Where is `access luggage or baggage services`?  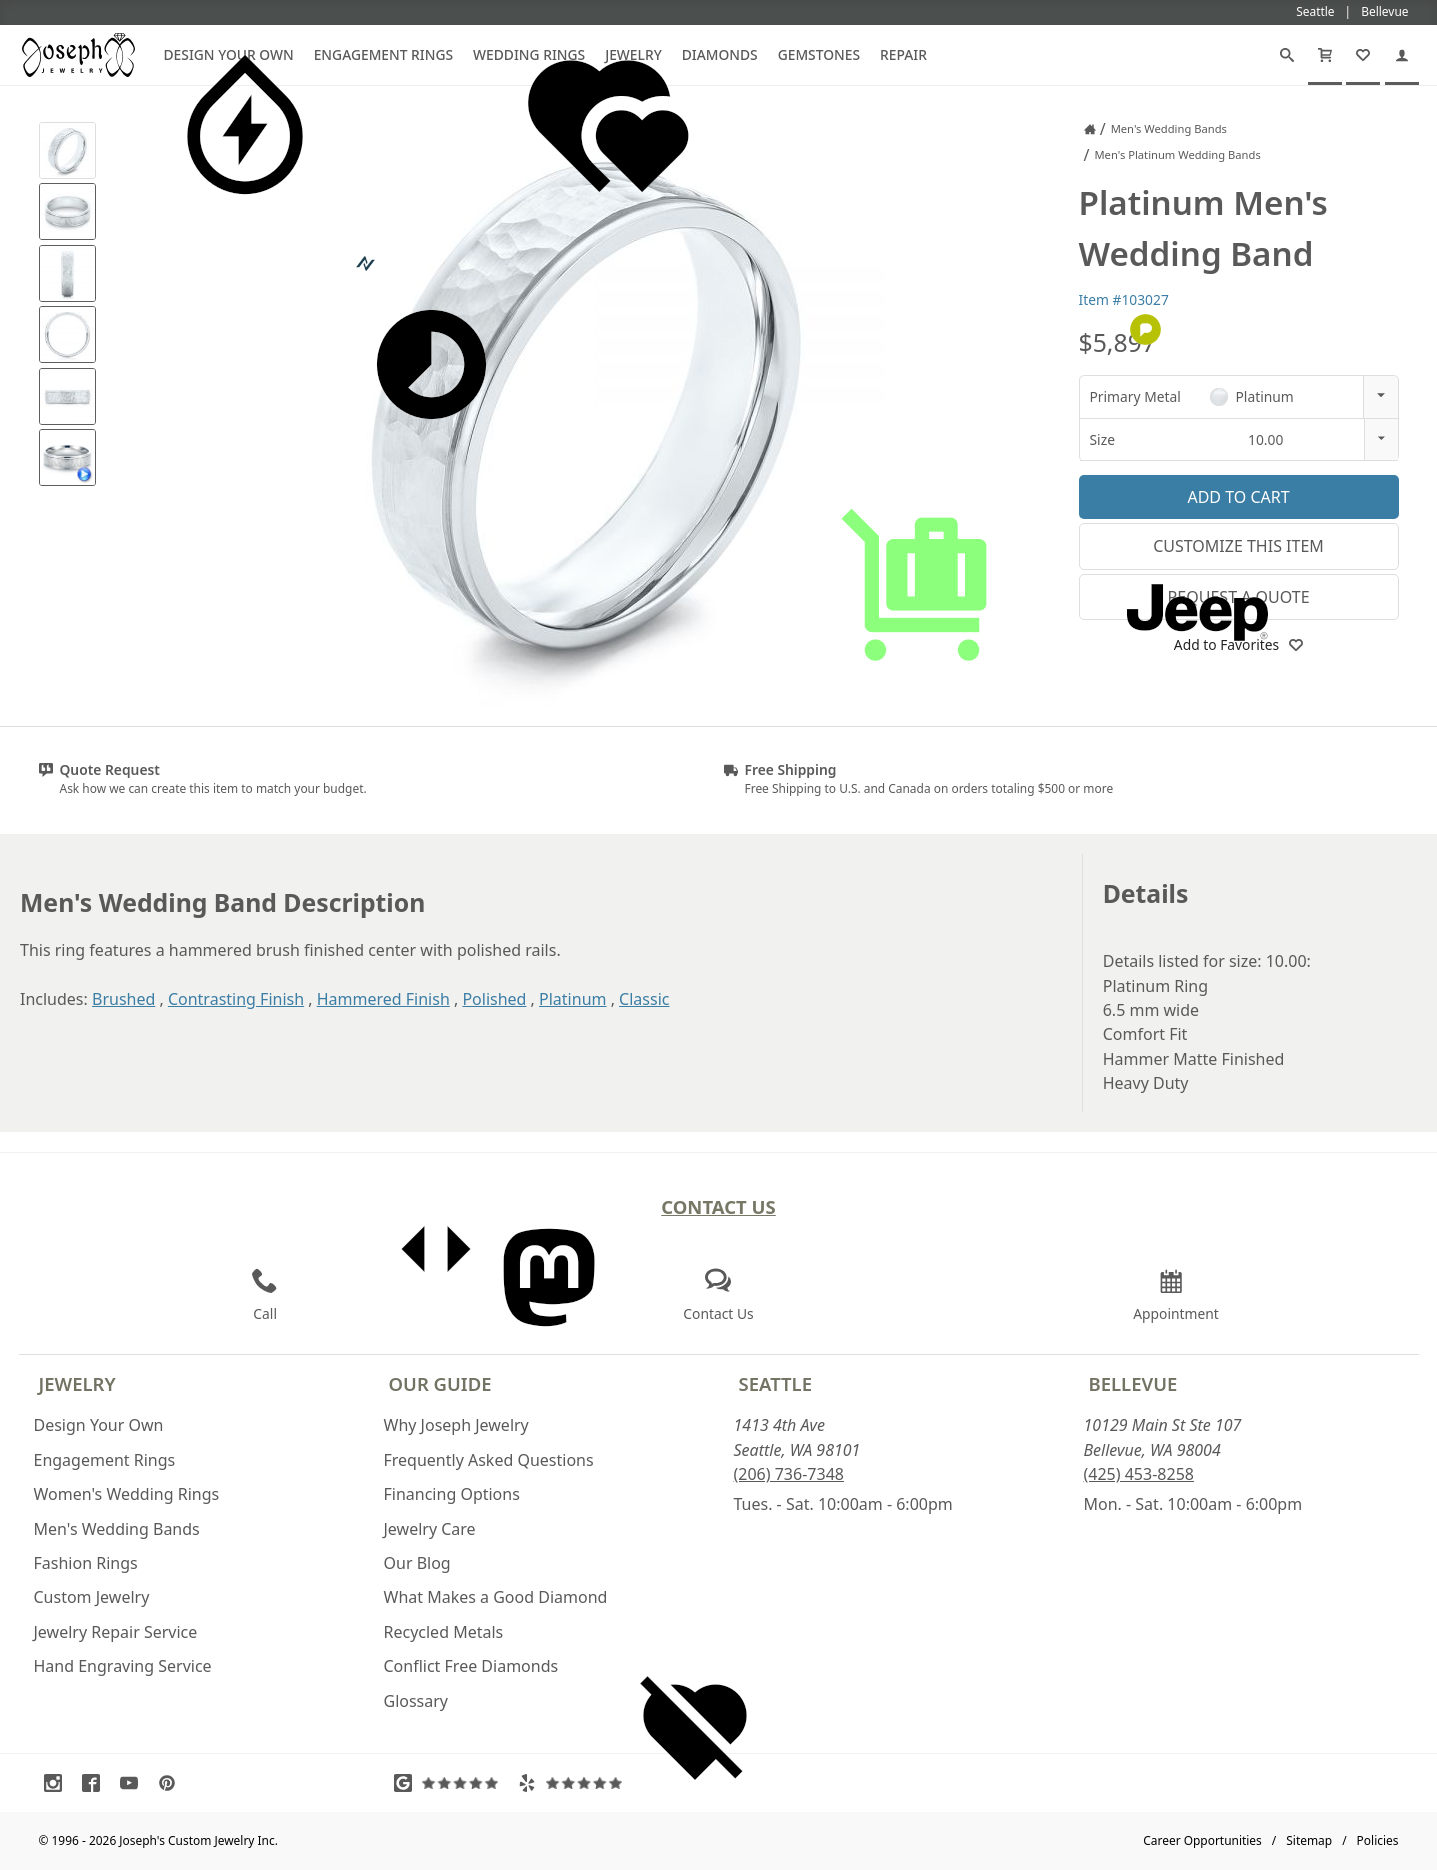
access luggage or baggage services is located at coordinates (922, 582).